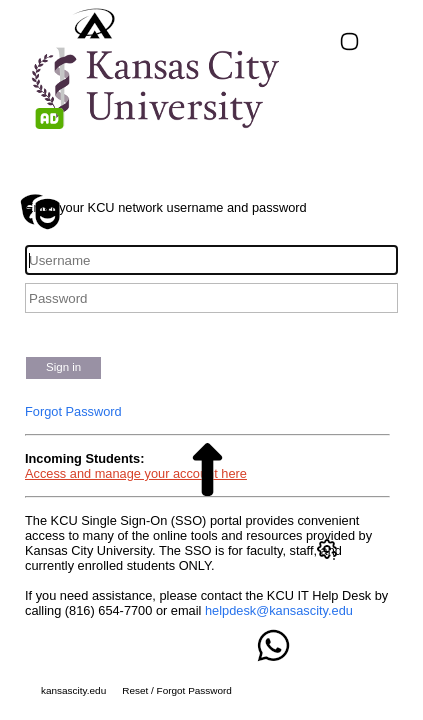  I want to click on scroll to top of page, so click(207, 469).